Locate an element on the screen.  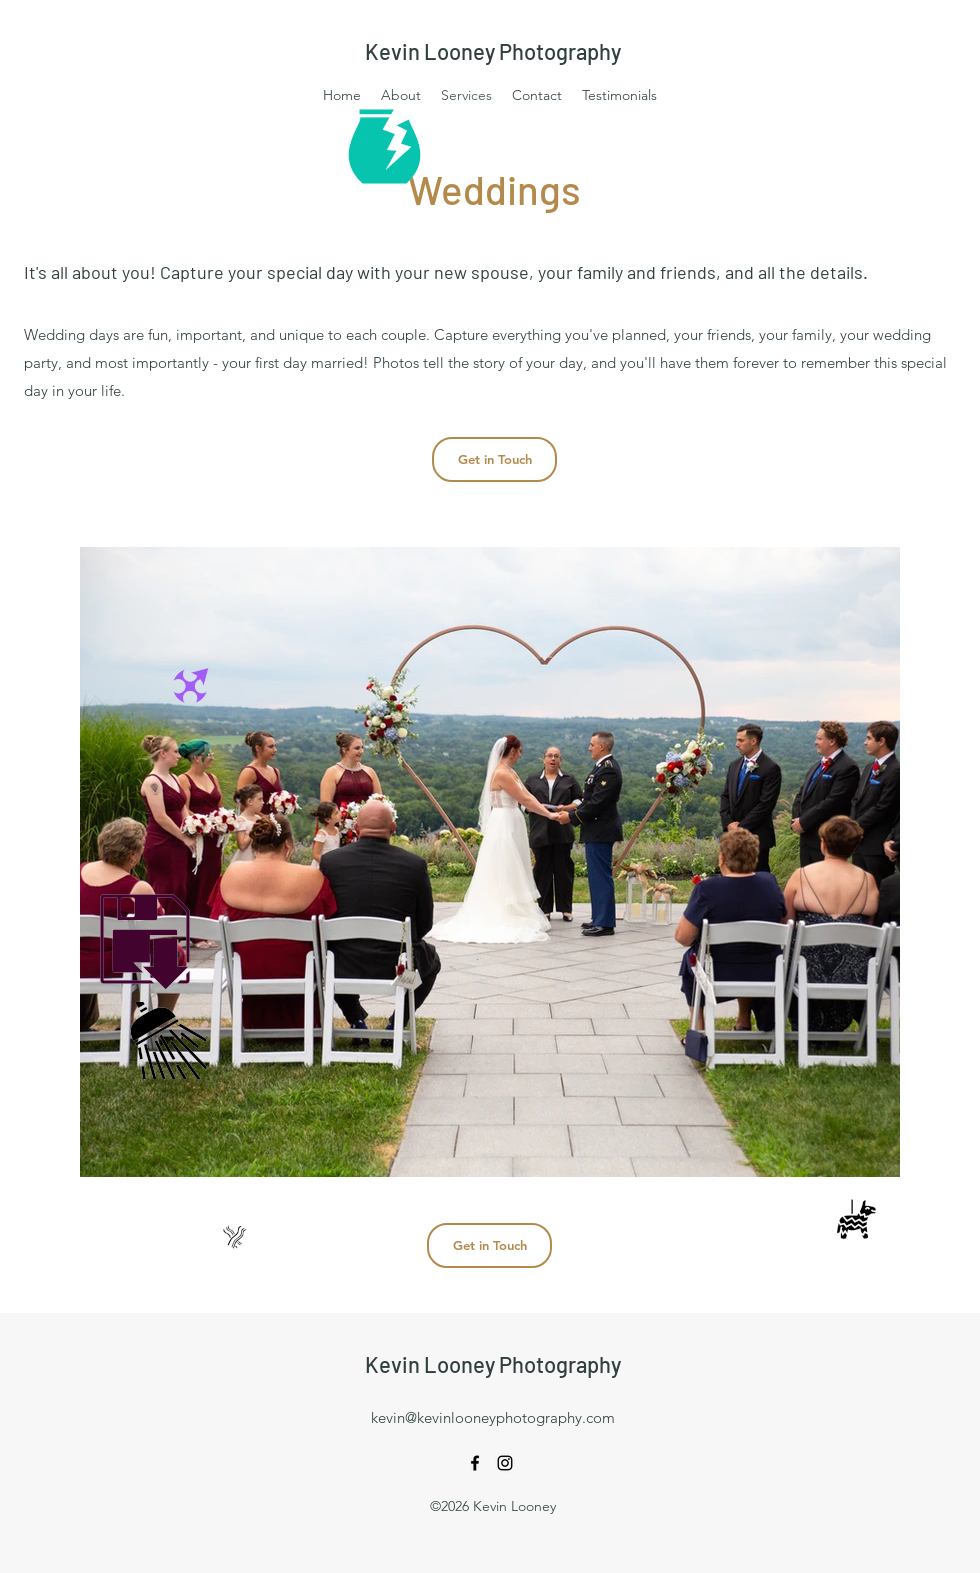
load a saved game or file is located at coordinates (145, 939).